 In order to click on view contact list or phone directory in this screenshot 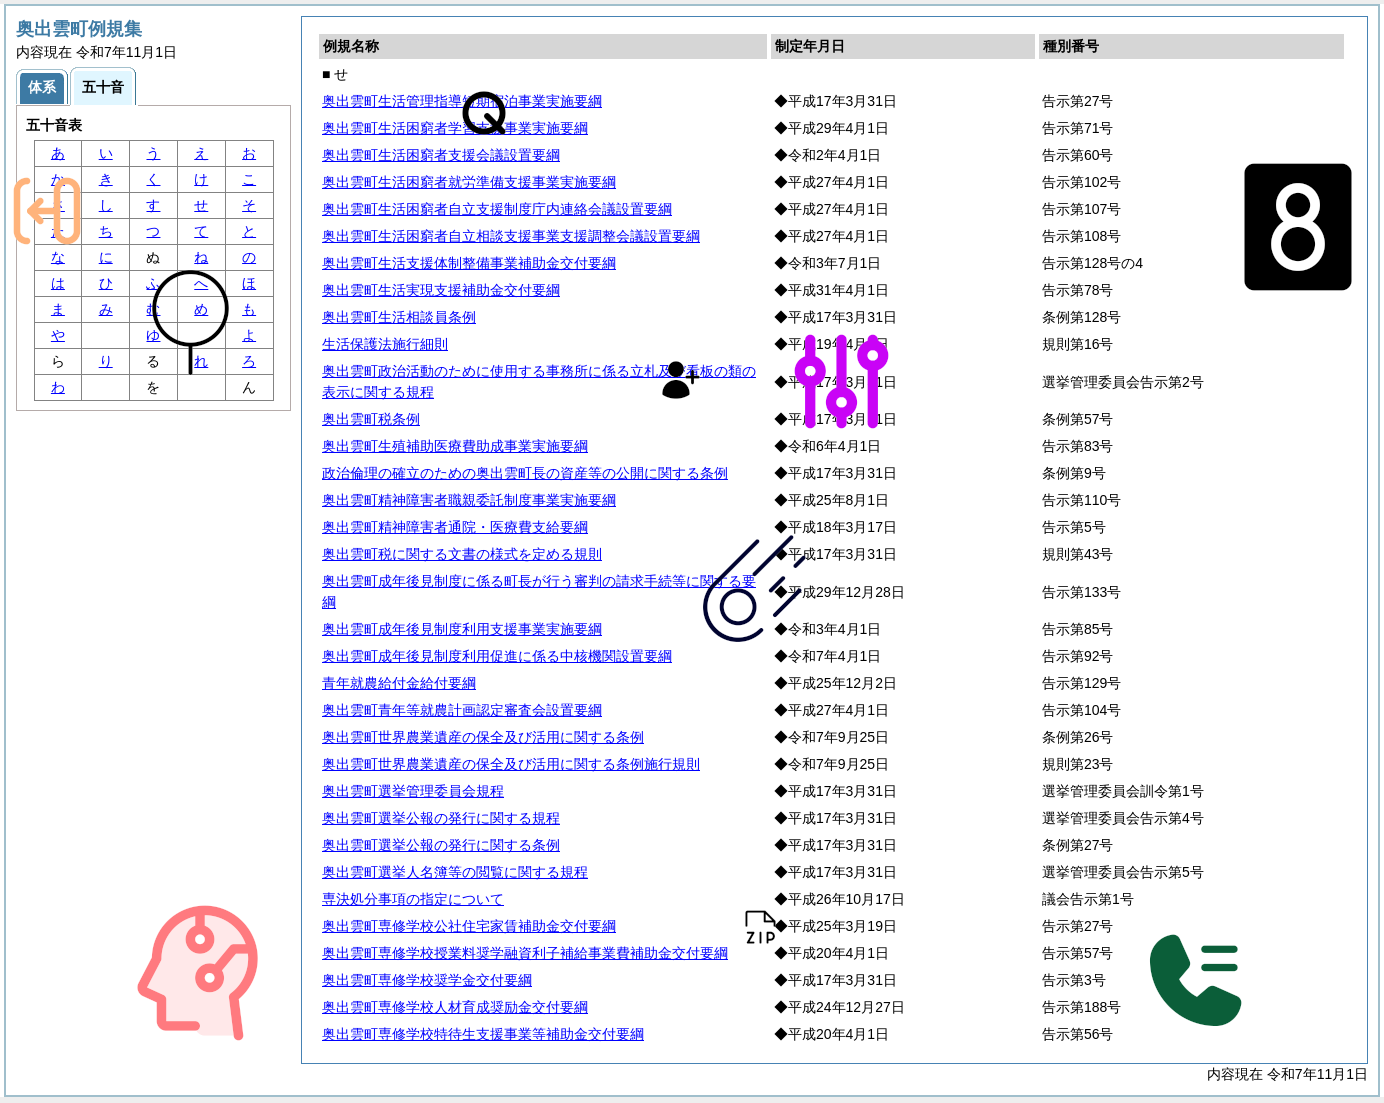, I will do `click(1197, 978)`.